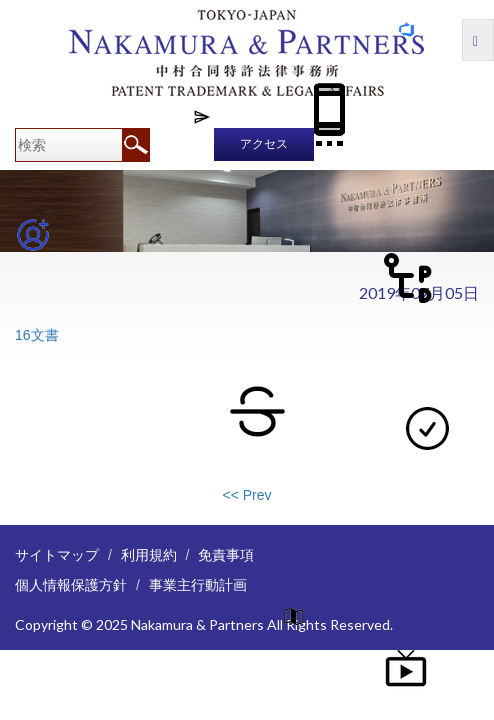 Image resolution: width=494 pixels, height=720 pixels. What do you see at coordinates (409, 278) in the screenshot?
I see `select automatic transmission mode` at bounding box center [409, 278].